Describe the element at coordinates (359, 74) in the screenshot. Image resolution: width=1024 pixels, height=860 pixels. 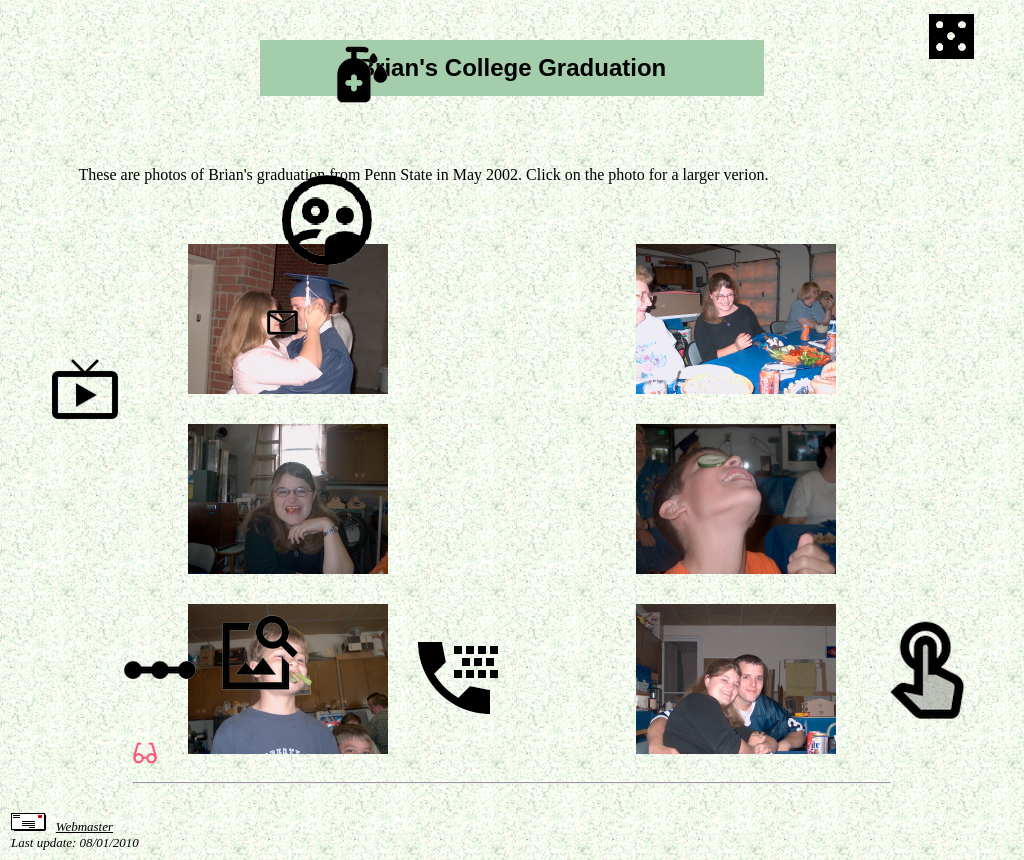
I see `access hand sanitizer station information` at that location.